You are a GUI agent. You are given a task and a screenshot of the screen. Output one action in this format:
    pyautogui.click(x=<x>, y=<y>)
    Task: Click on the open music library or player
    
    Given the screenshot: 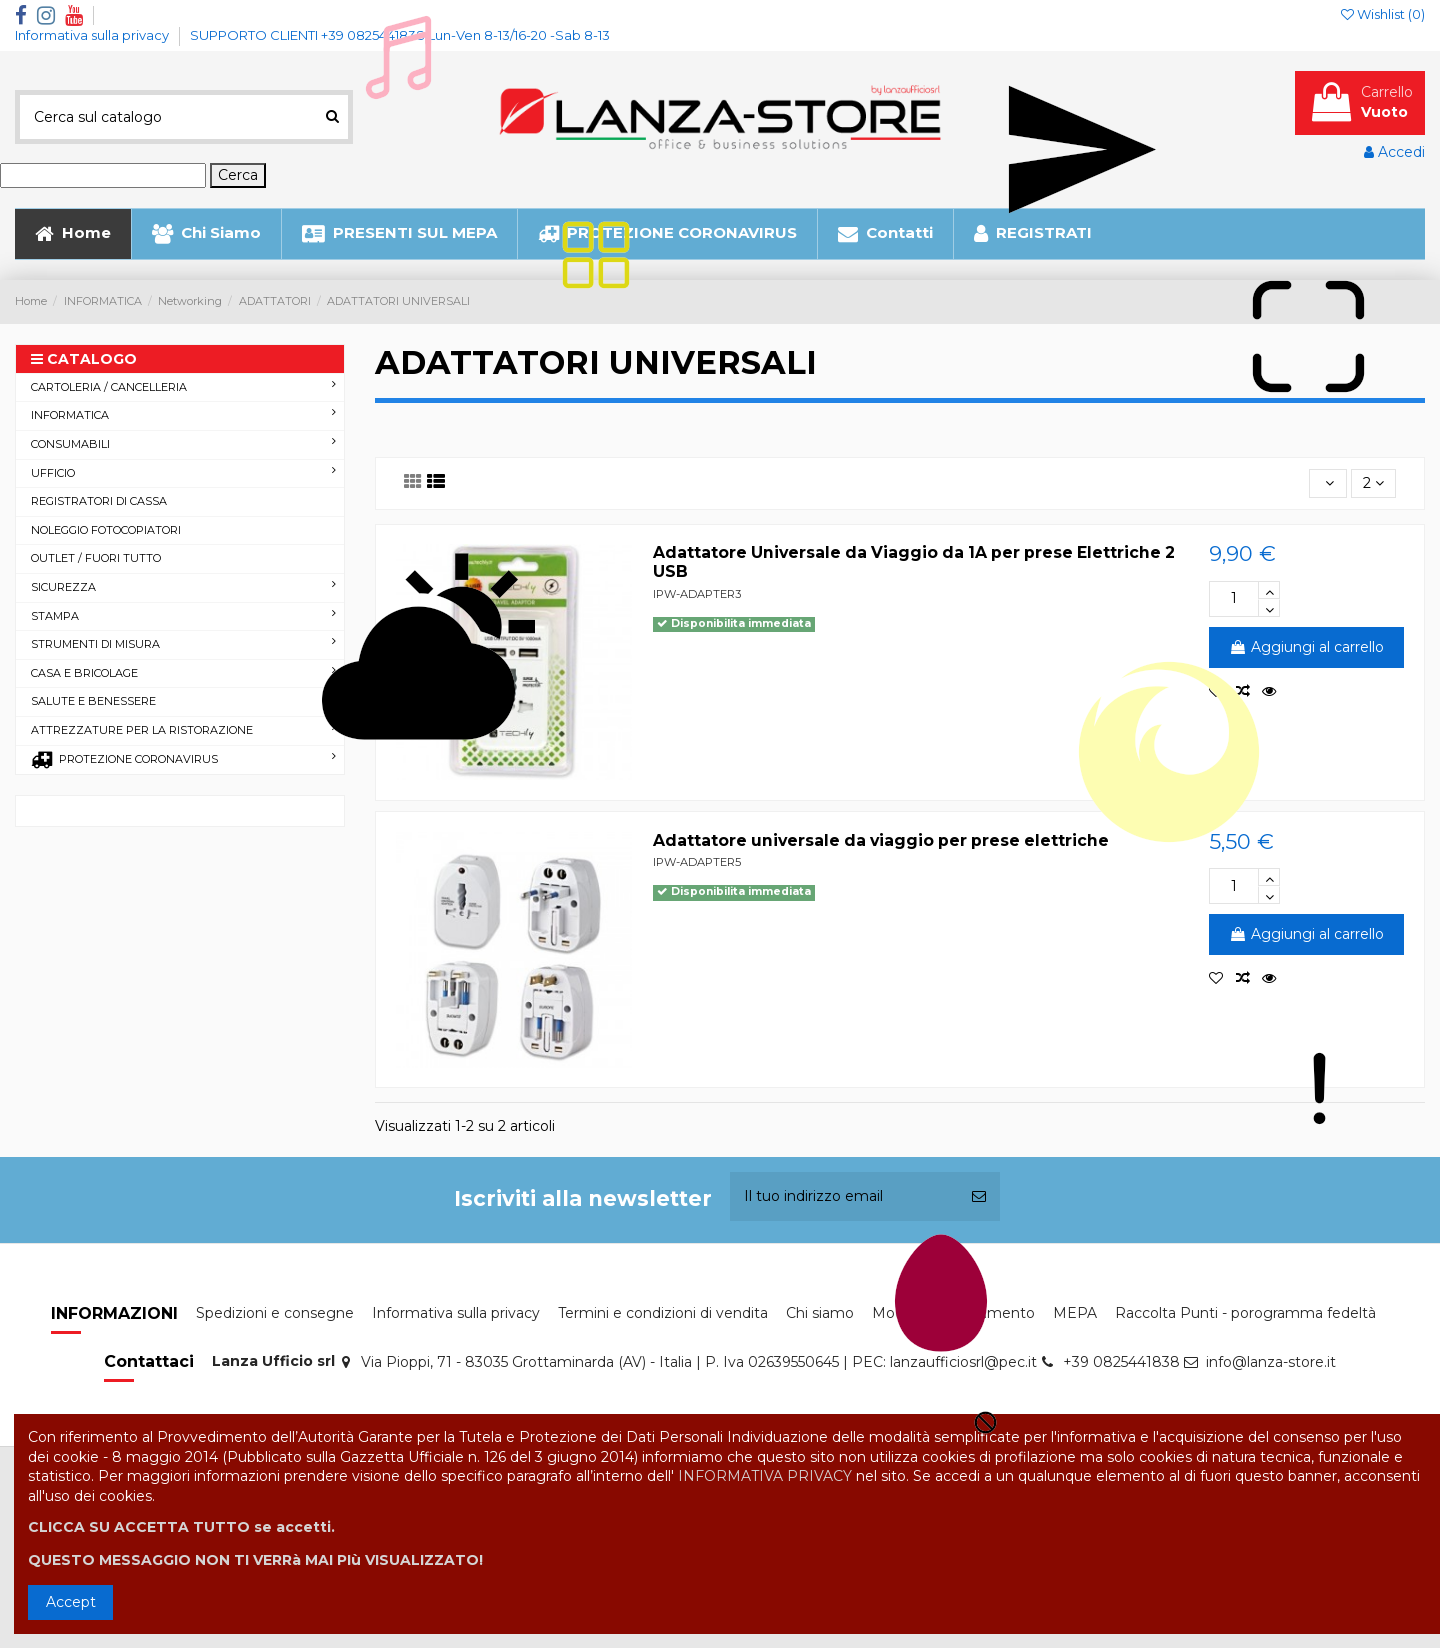 What is the action you would take?
    pyautogui.click(x=398, y=57)
    